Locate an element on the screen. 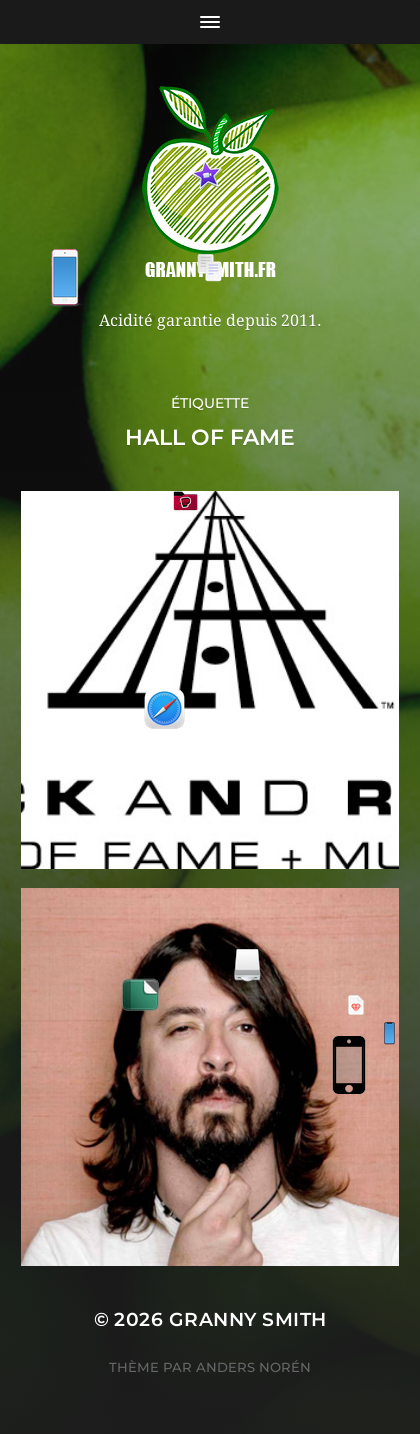  change desktop wallpaper settings is located at coordinates (140, 993).